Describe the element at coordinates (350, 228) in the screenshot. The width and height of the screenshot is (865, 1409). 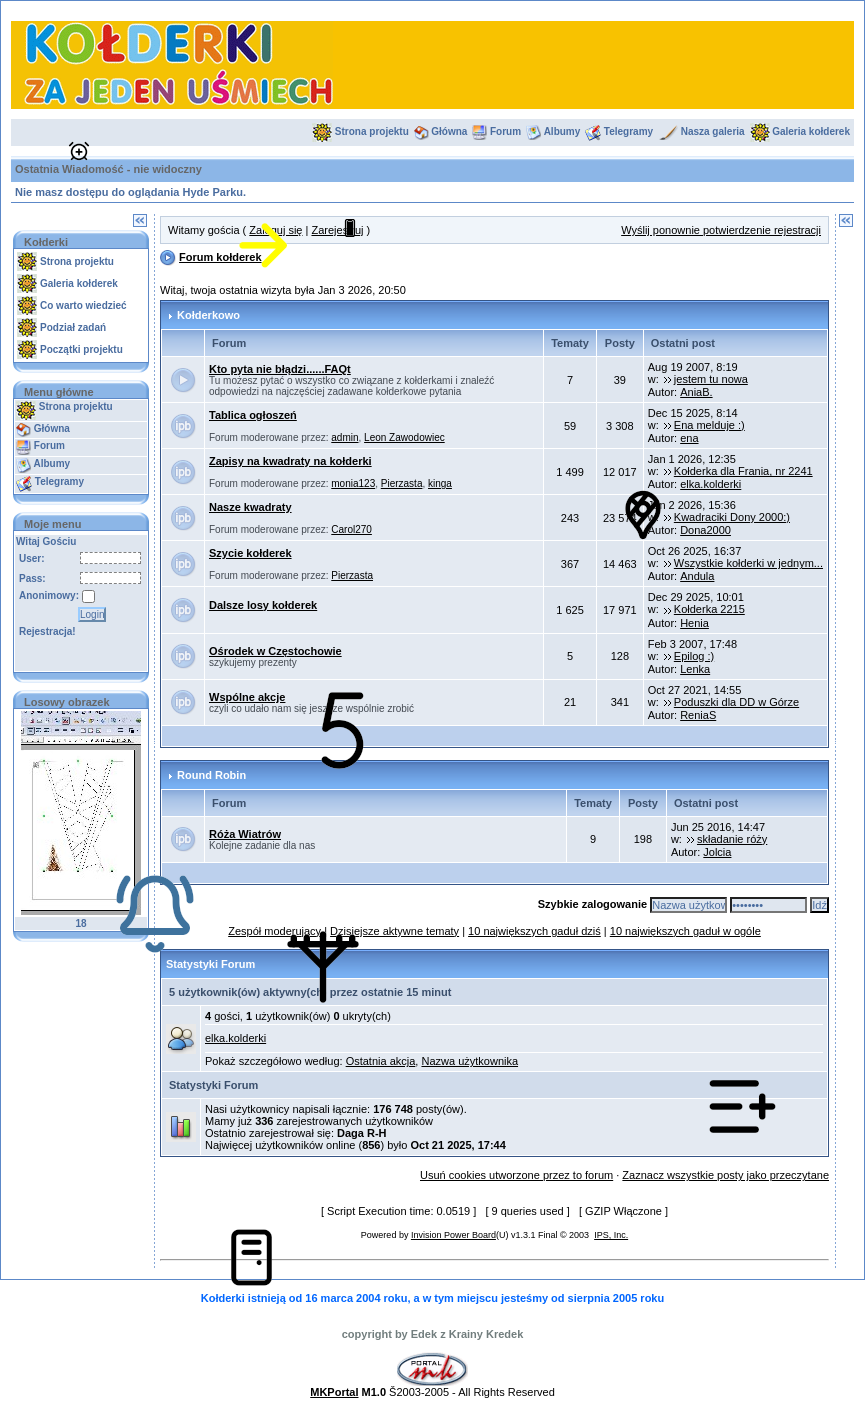
I see `switch to mobile view` at that location.